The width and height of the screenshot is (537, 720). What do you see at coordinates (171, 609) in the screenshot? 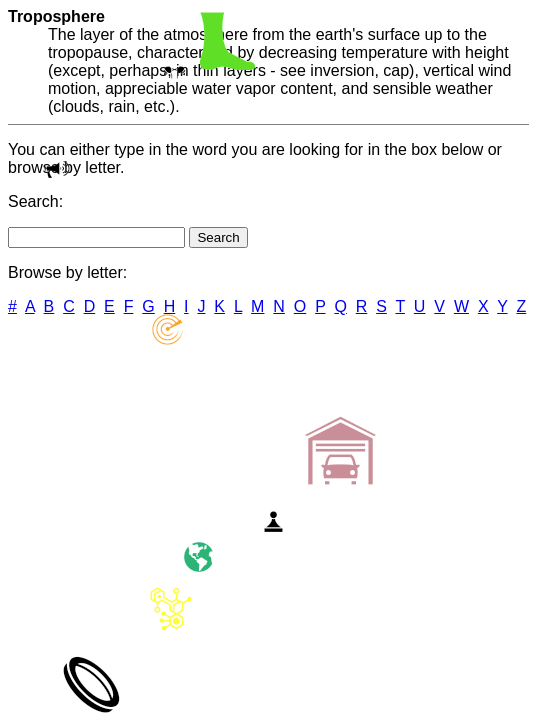
I see `view molecular or chemical structure` at bounding box center [171, 609].